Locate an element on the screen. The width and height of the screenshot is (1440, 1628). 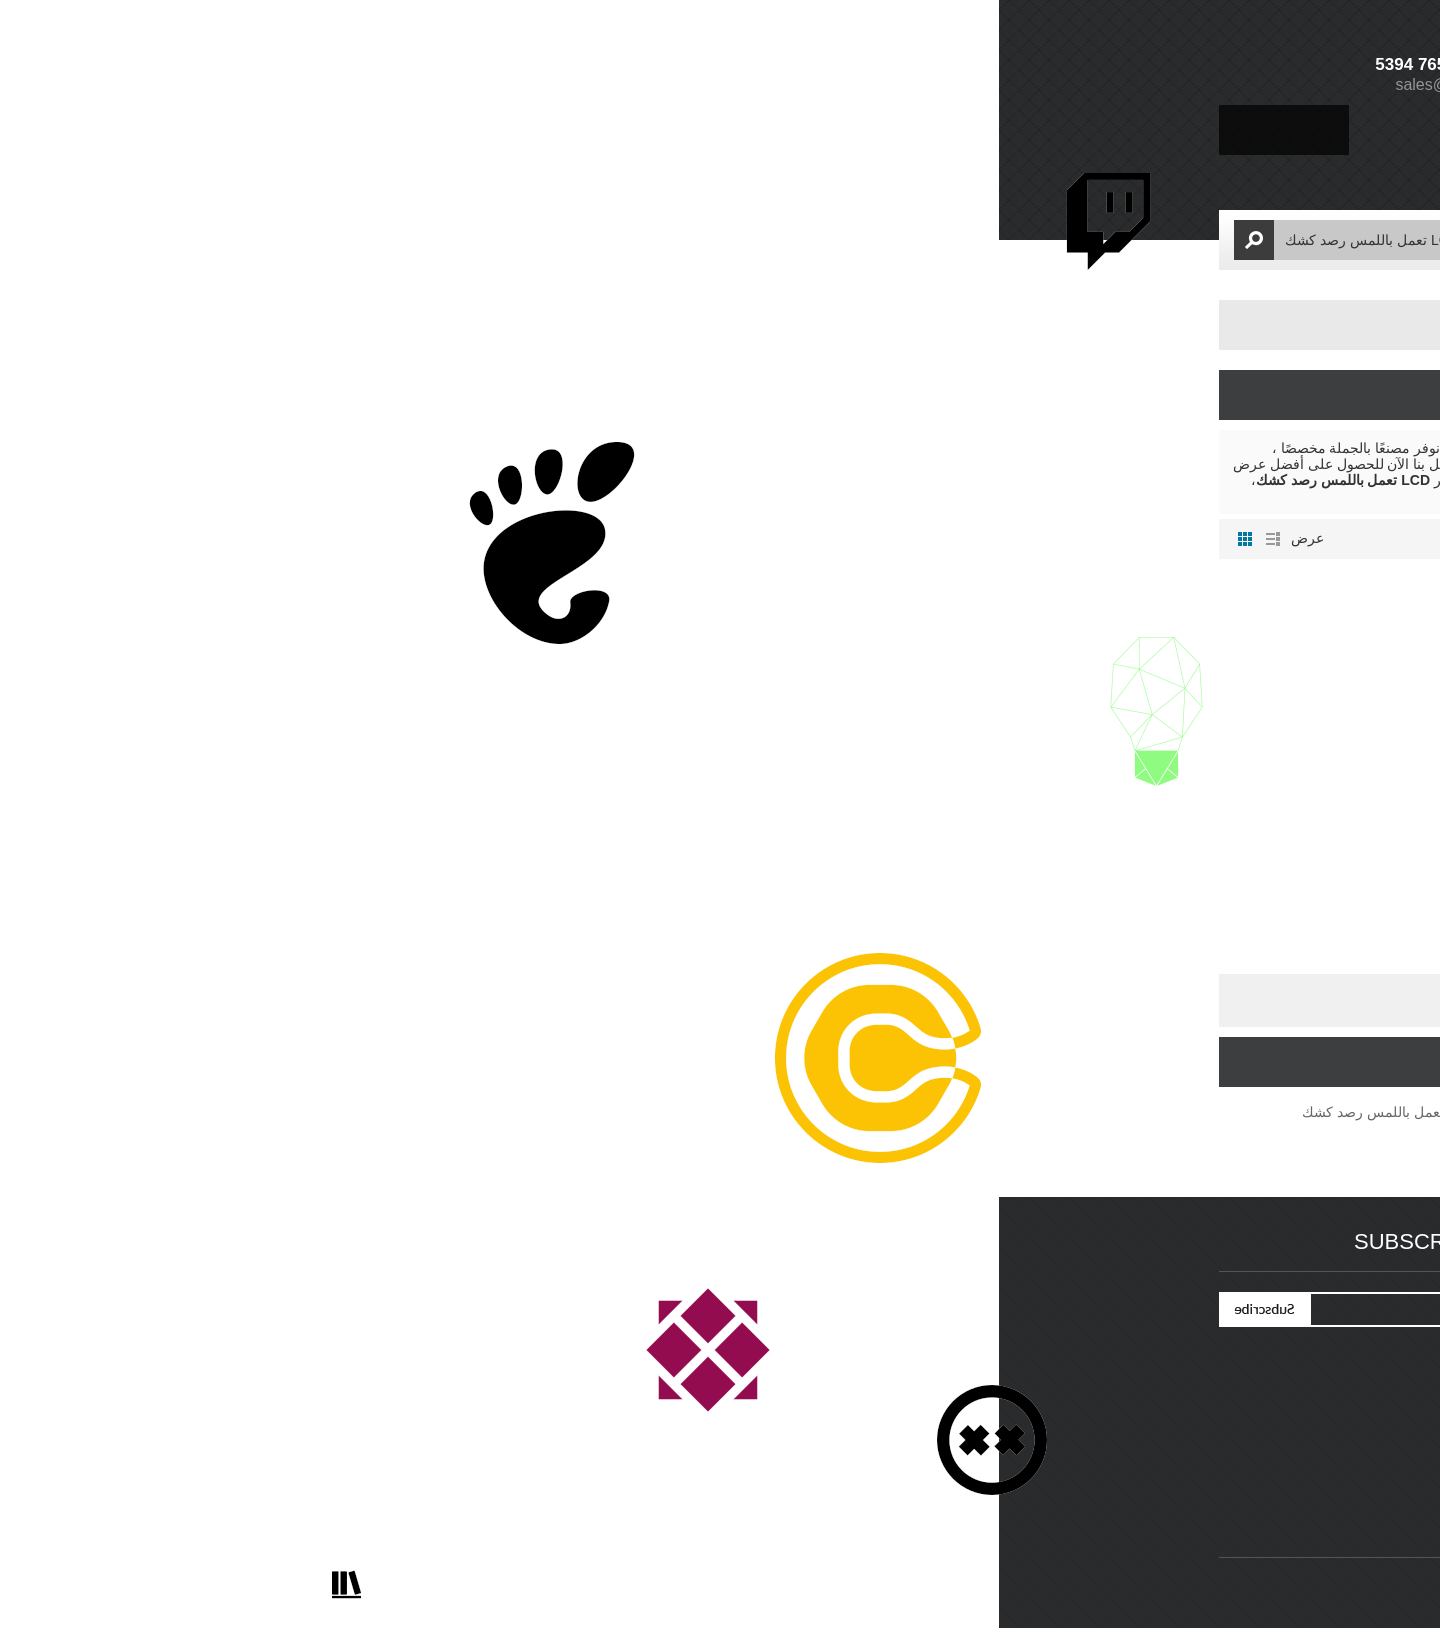
open the StoryGraph app is located at coordinates (346, 1584).